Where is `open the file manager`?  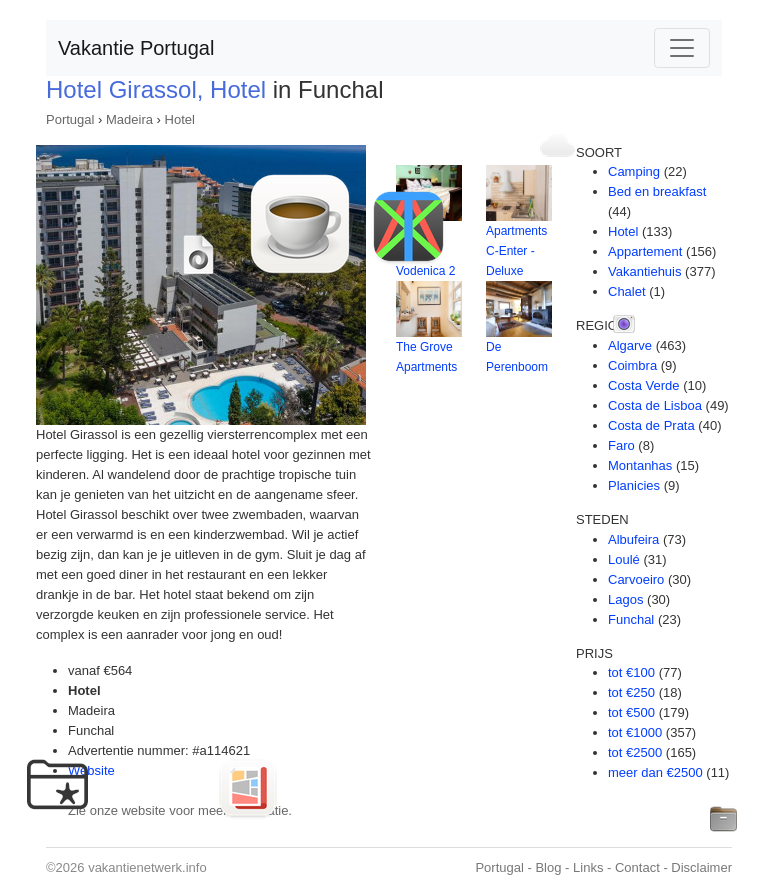 open the file manager is located at coordinates (723, 818).